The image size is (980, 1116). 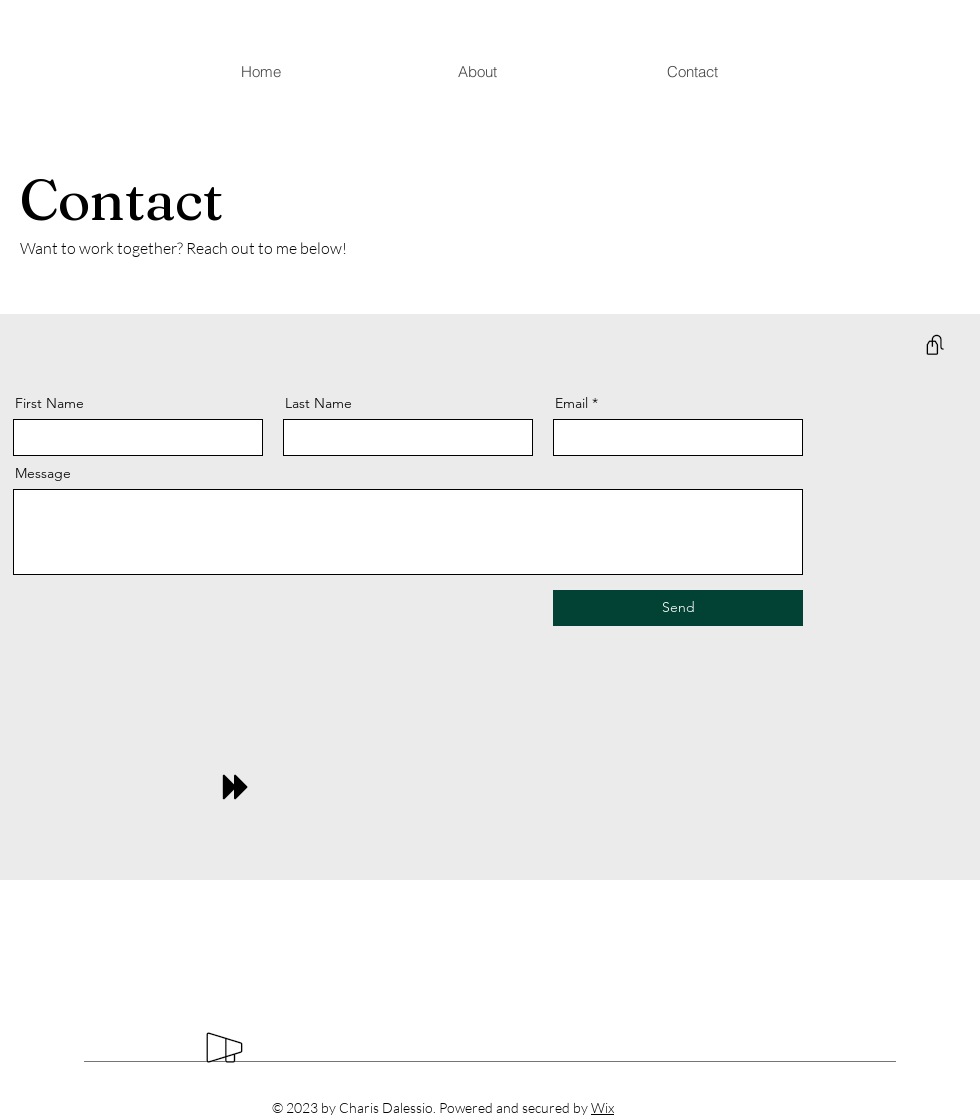 What do you see at coordinates (223, 1049) in the screenshot?
I see `make an announcement` at bounding box center [223, 1049].